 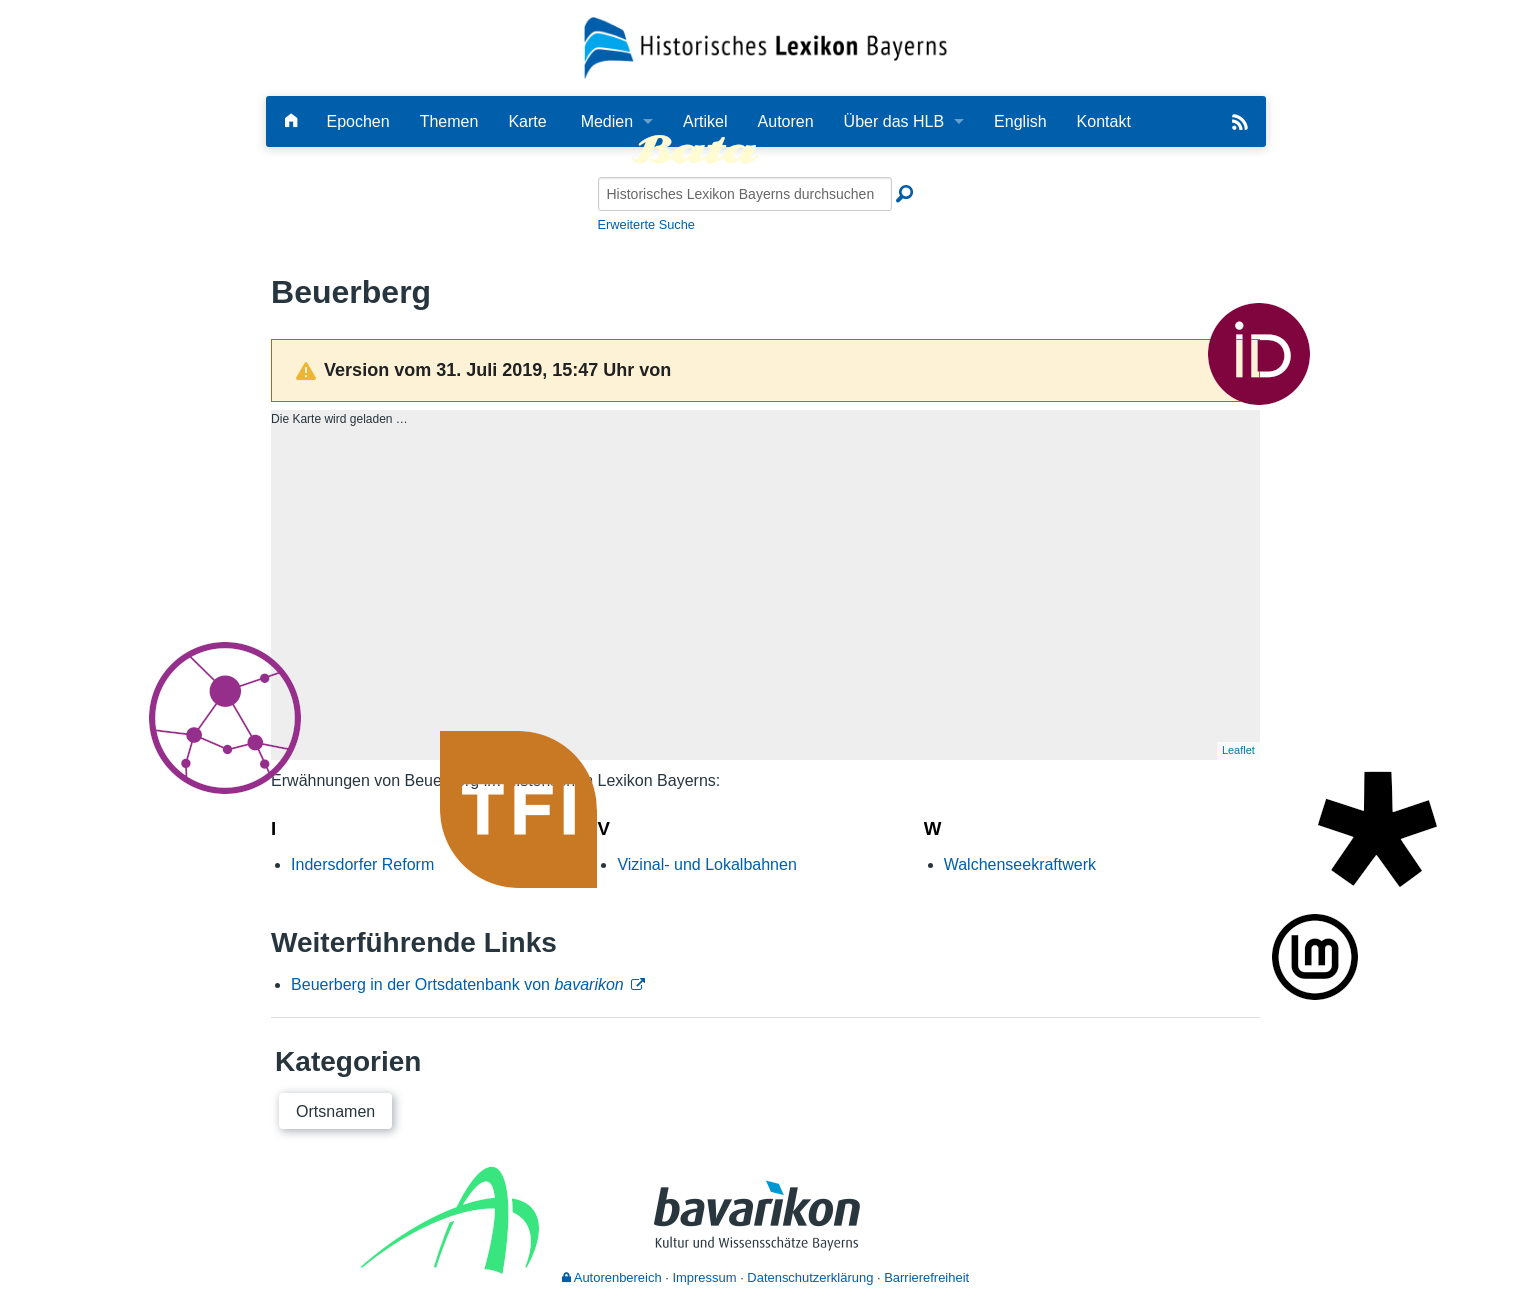 I want to click on aiohttp python library logo, so click(x=225, y=718).